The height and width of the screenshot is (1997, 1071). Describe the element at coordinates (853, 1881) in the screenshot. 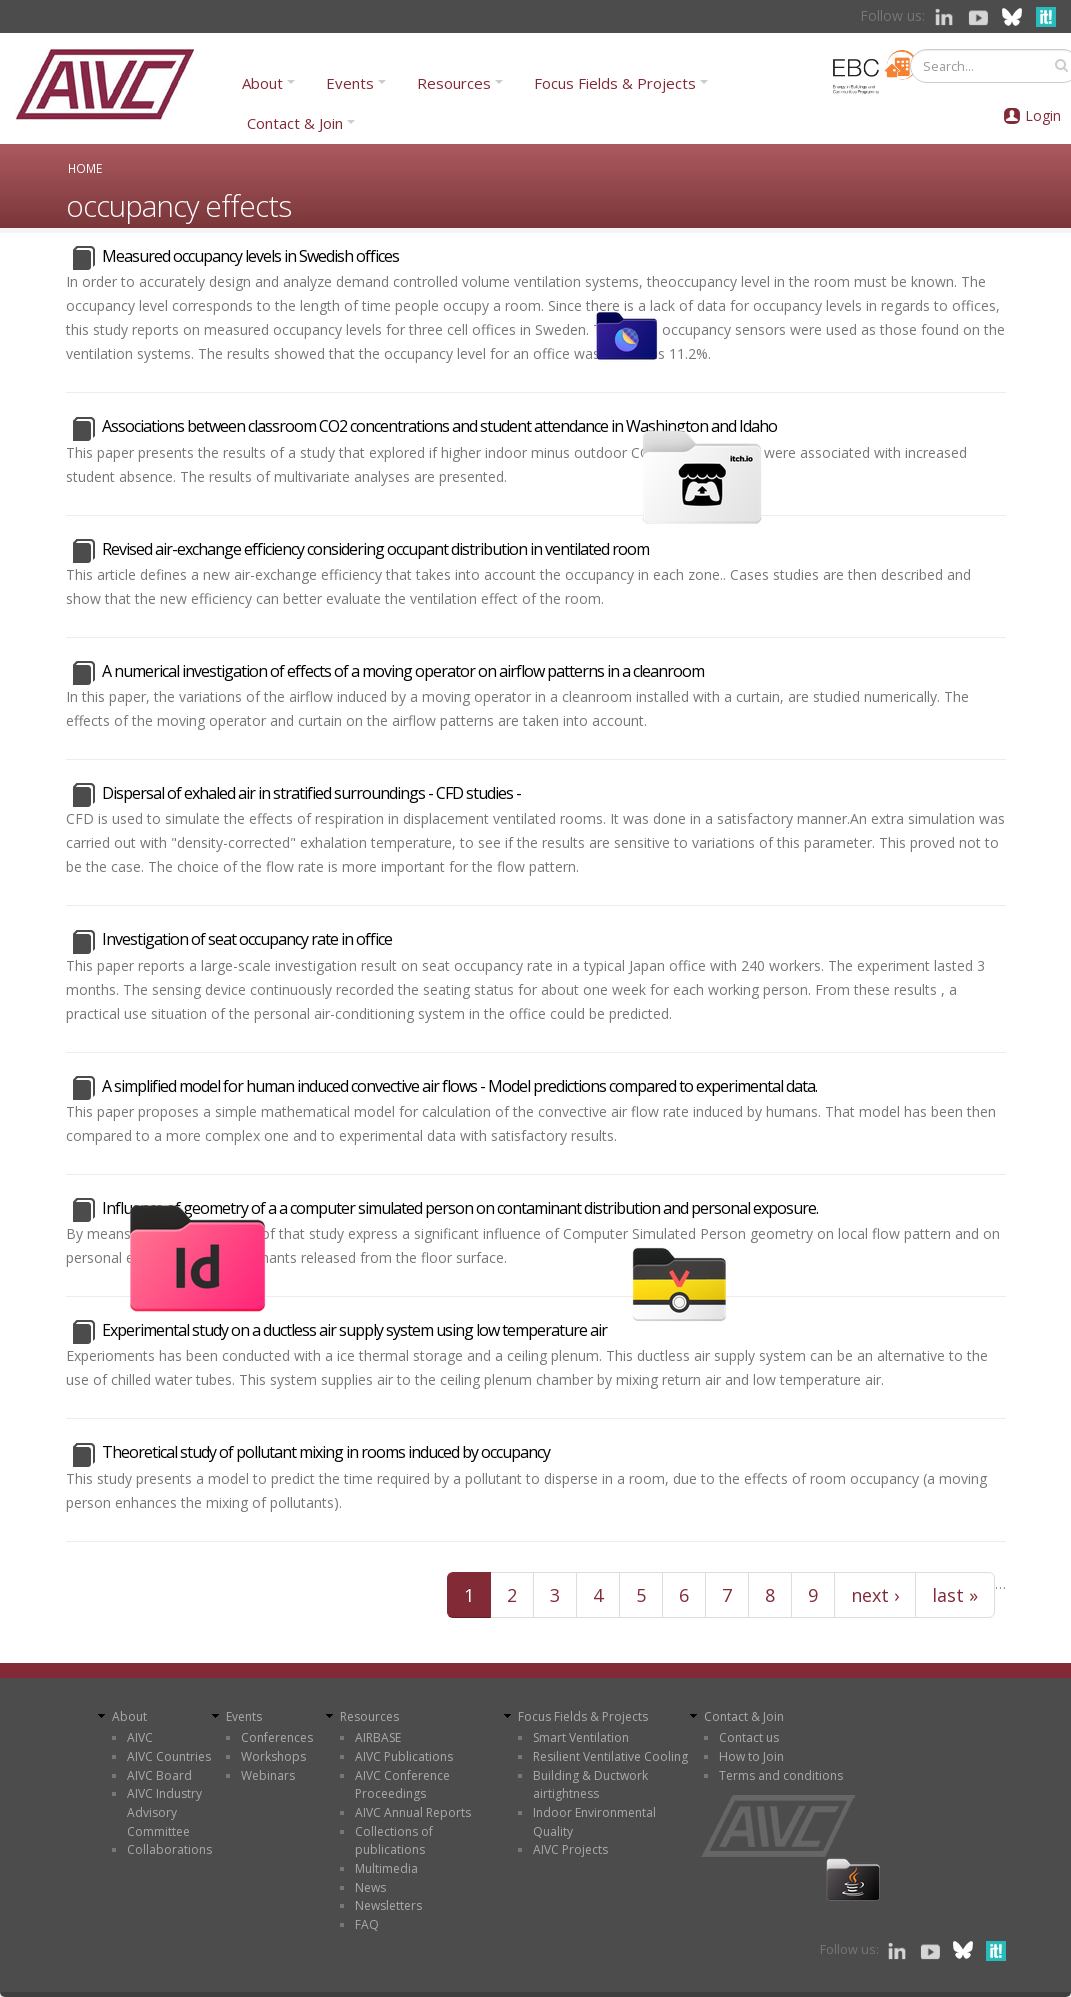

I see `open folder containing java project files` at that location.